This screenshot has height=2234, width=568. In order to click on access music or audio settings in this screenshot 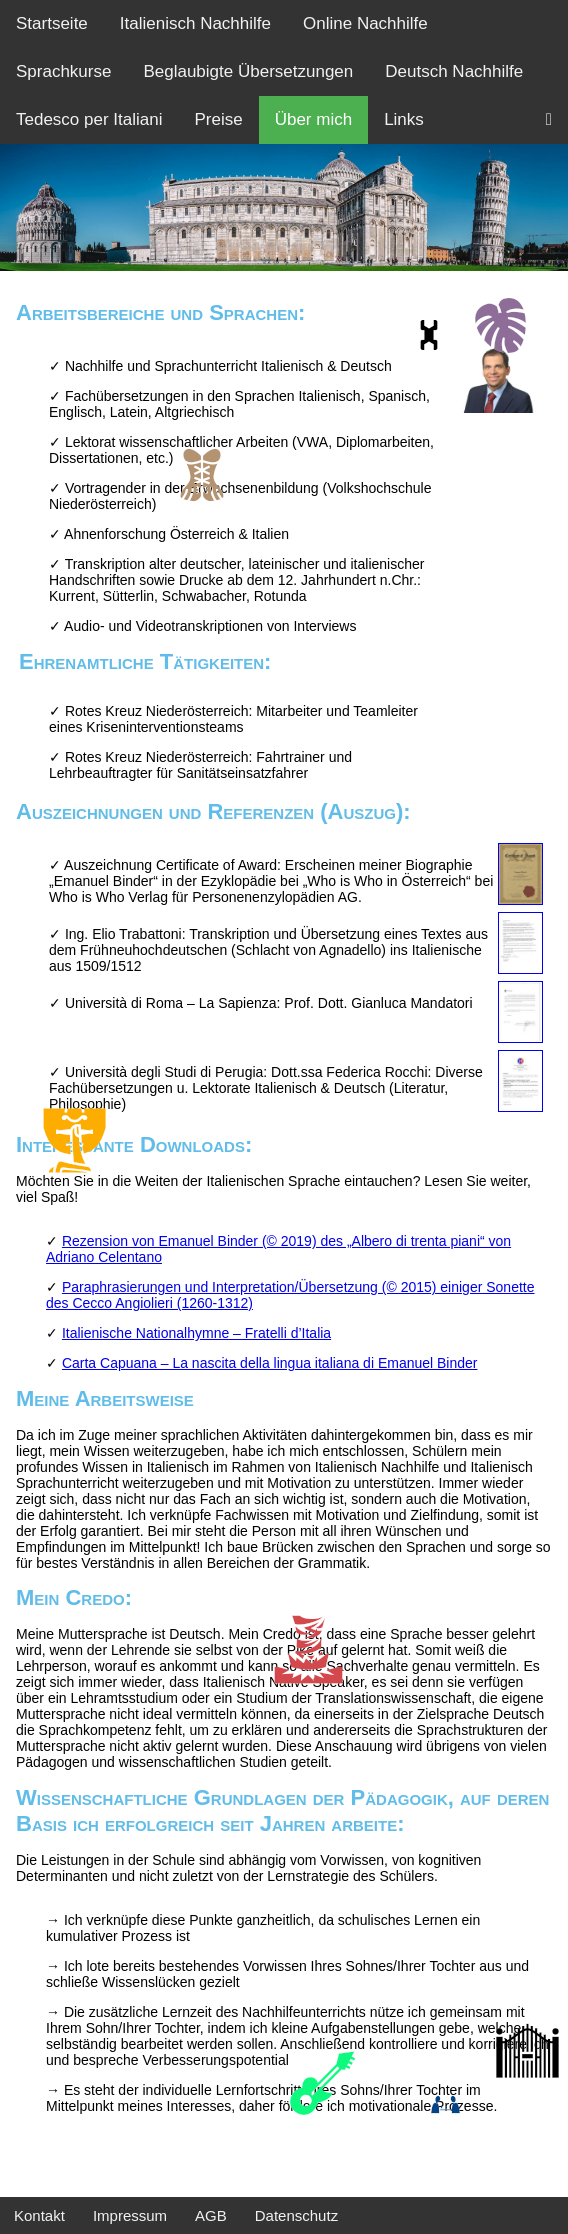, I will do `click(322, 2083)`.